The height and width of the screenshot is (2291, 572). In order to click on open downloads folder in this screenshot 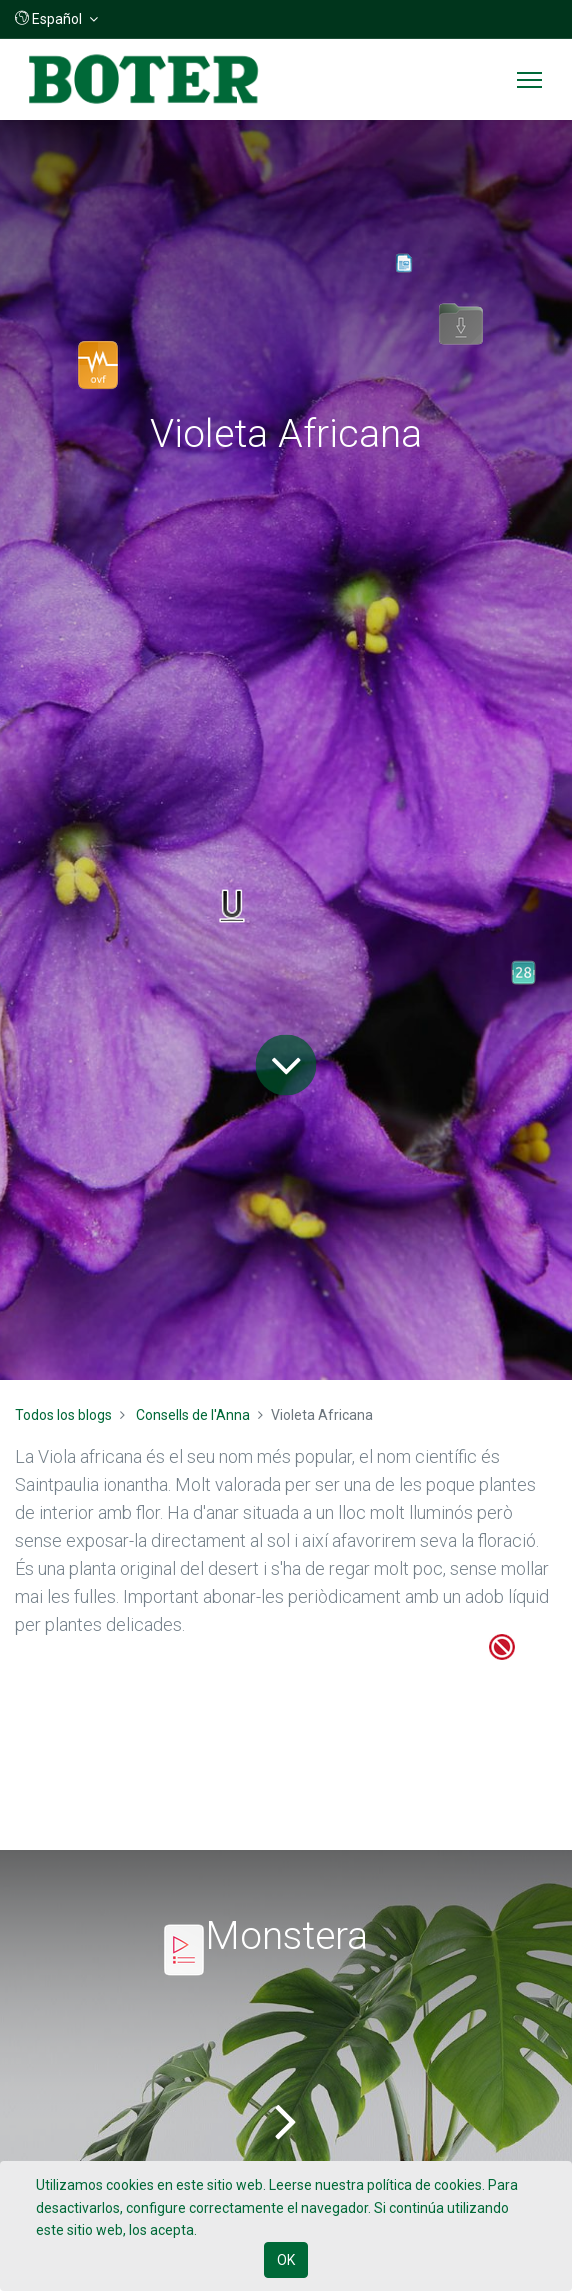, I will do `click(461, 324)`.